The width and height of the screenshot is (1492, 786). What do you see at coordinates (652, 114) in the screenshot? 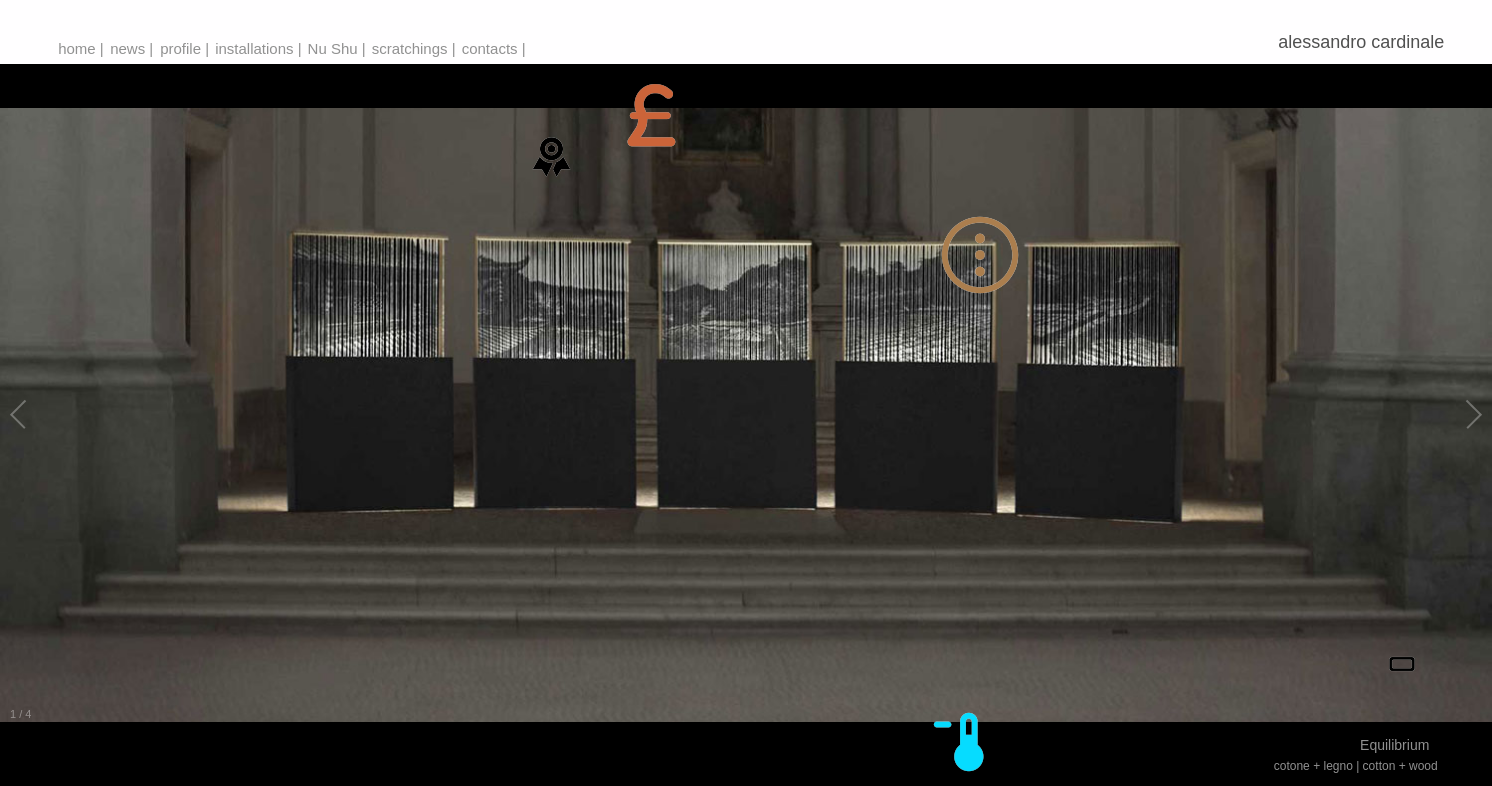
I see `indicates british pound currency` at bounding box center [652, 114].